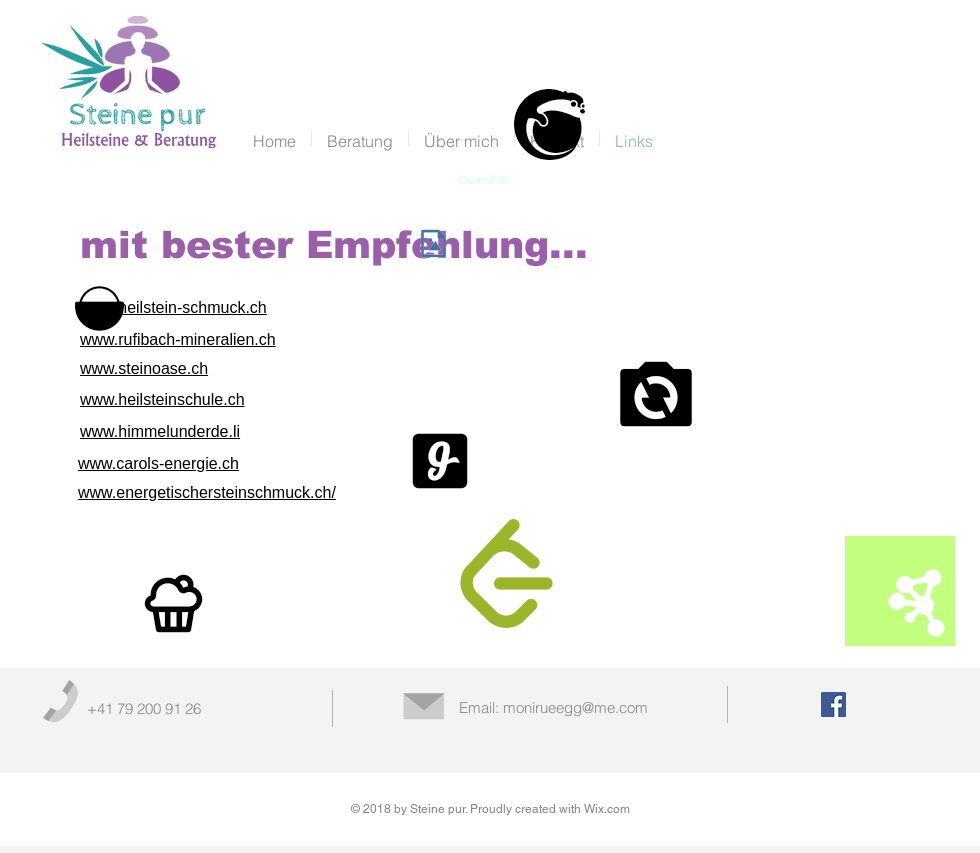 The height and width of the screenshot is (853, 980). What do you see at coordinates (549, 124) in the screenshot?
I see `open lutris gaming platform` at bounding box center [549, 124].